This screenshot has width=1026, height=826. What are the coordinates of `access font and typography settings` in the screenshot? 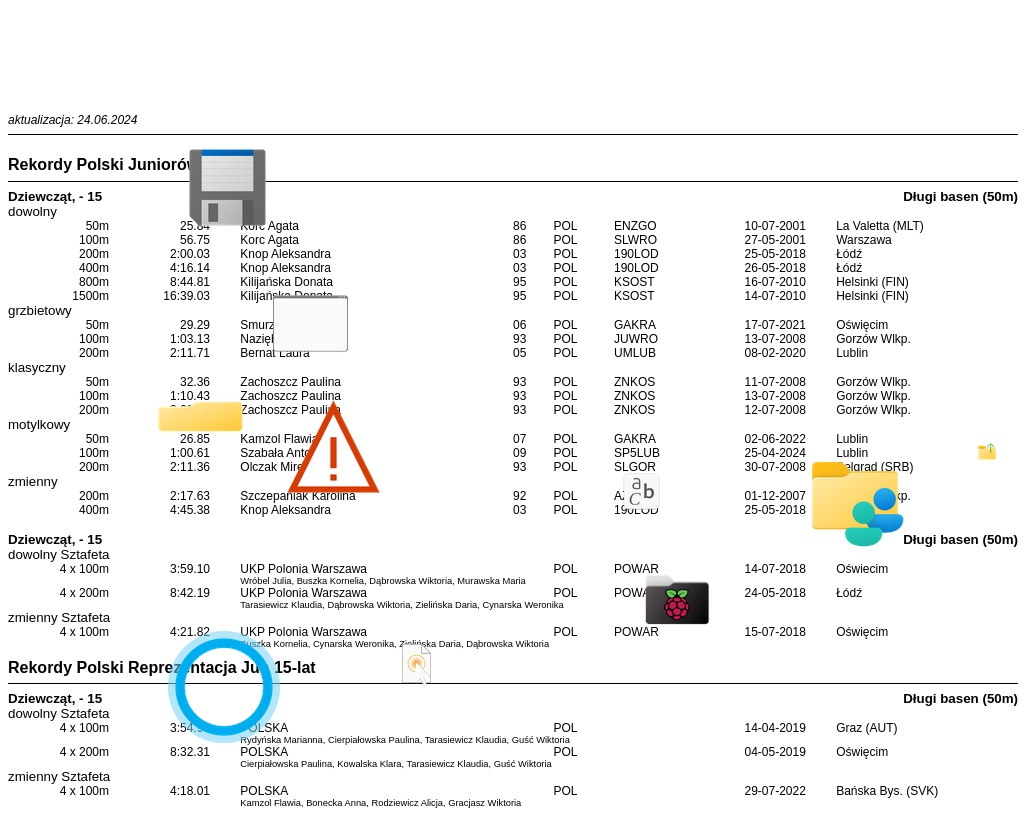 It's located at (641, 491).